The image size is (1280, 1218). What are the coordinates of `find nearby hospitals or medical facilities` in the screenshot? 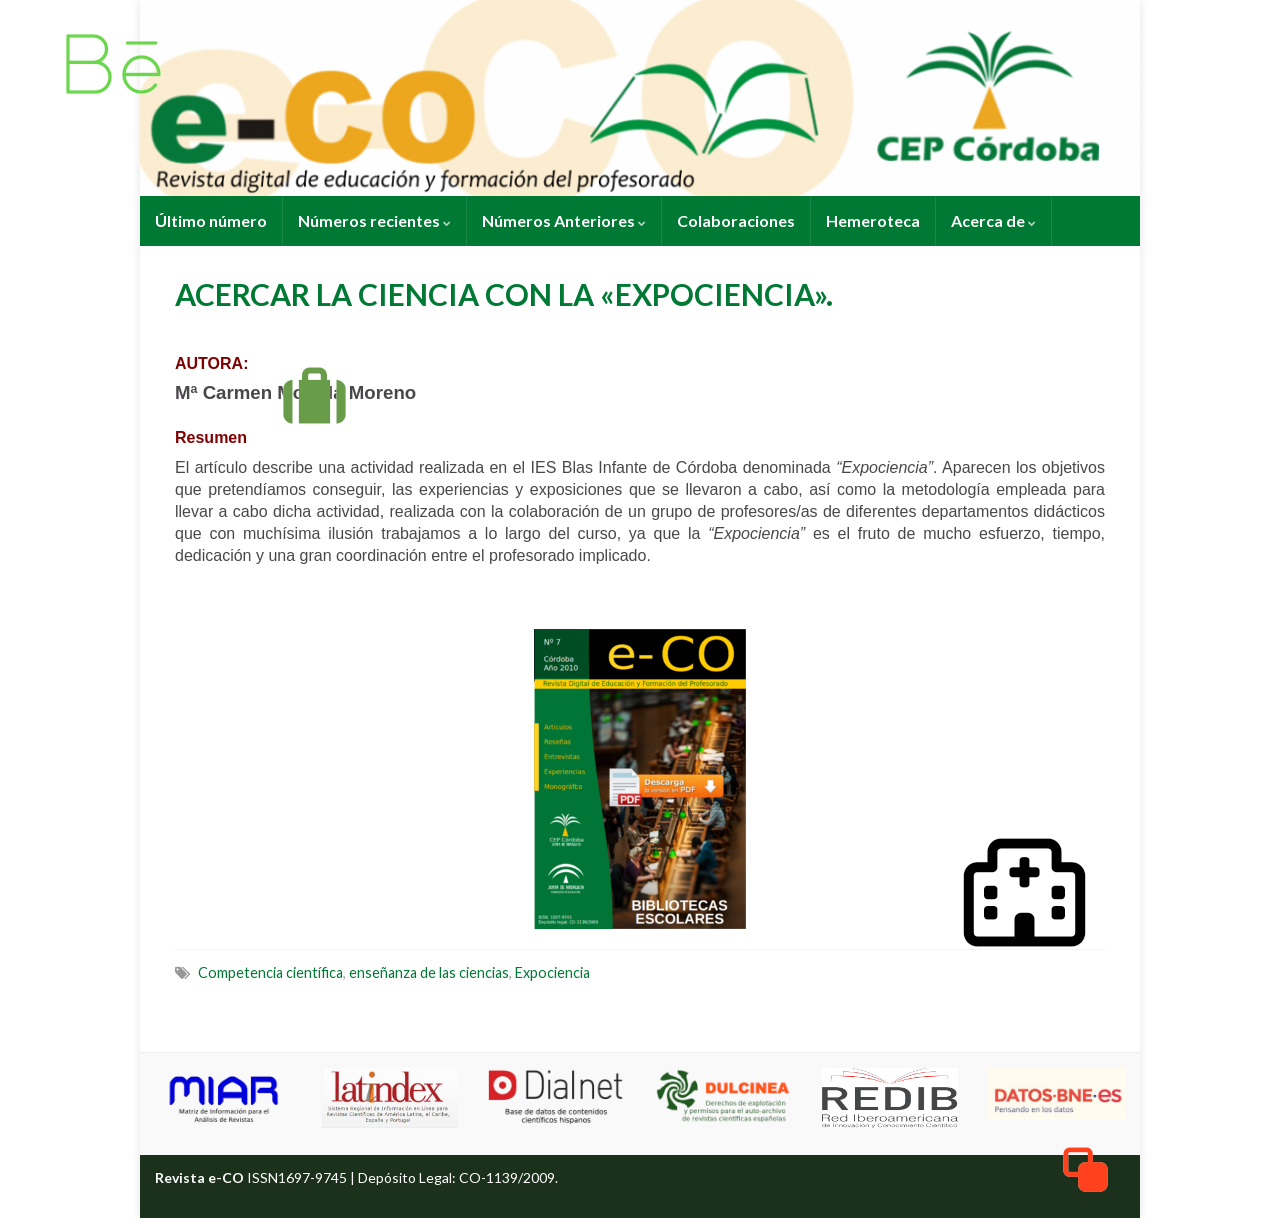 It's located at (1024, 892).